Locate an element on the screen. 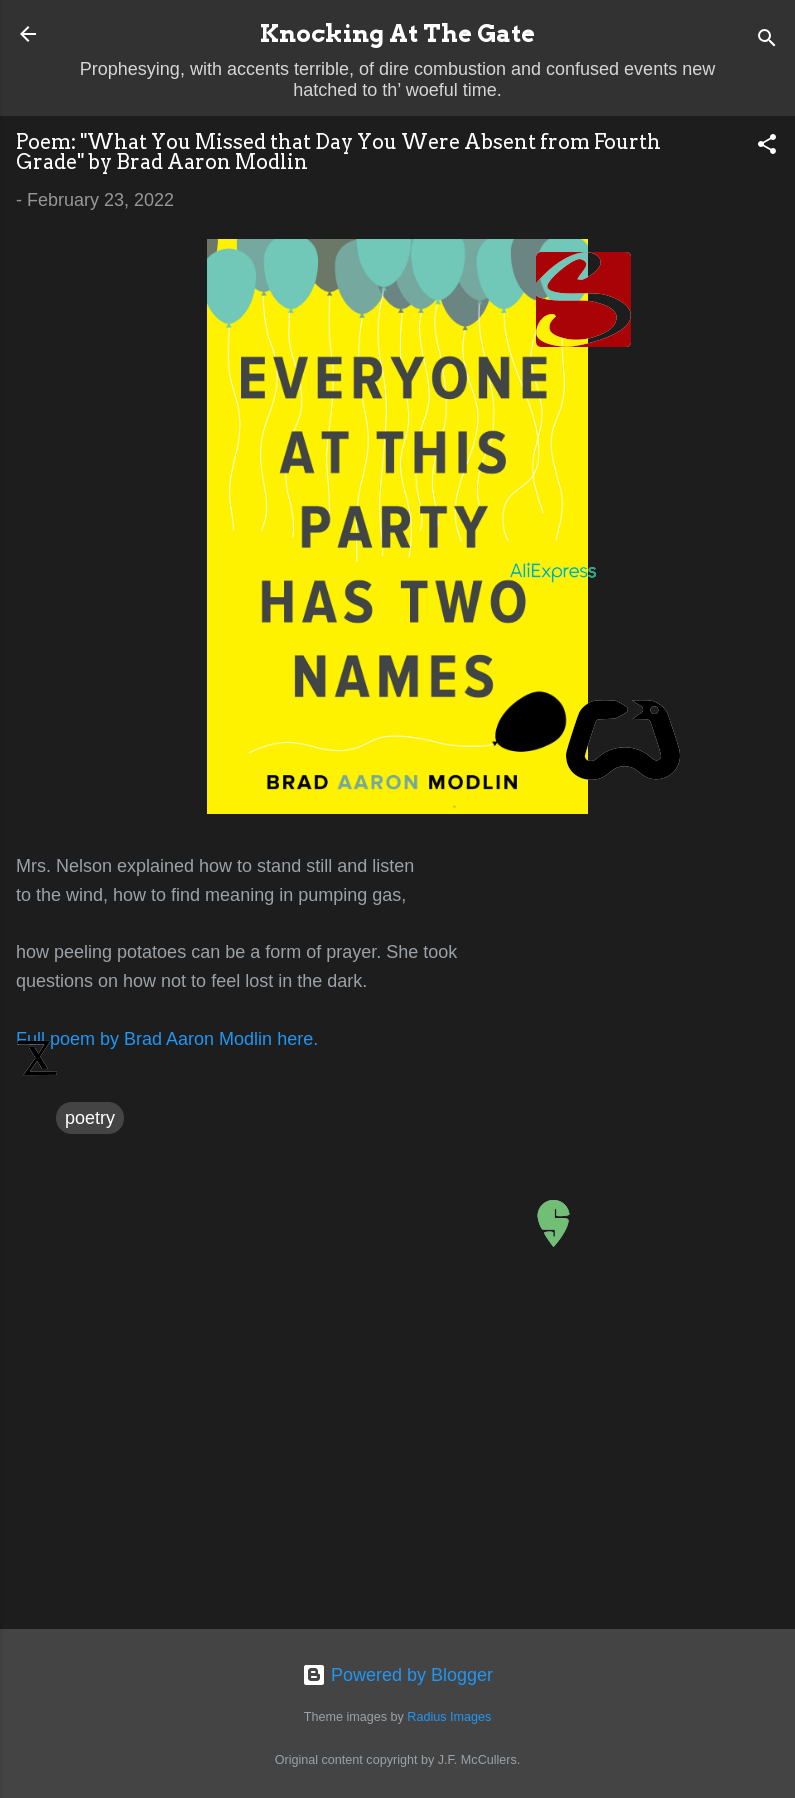 The image size is (795, 1798). open the AliExpress shopping app is located at coordinates (553, 572).